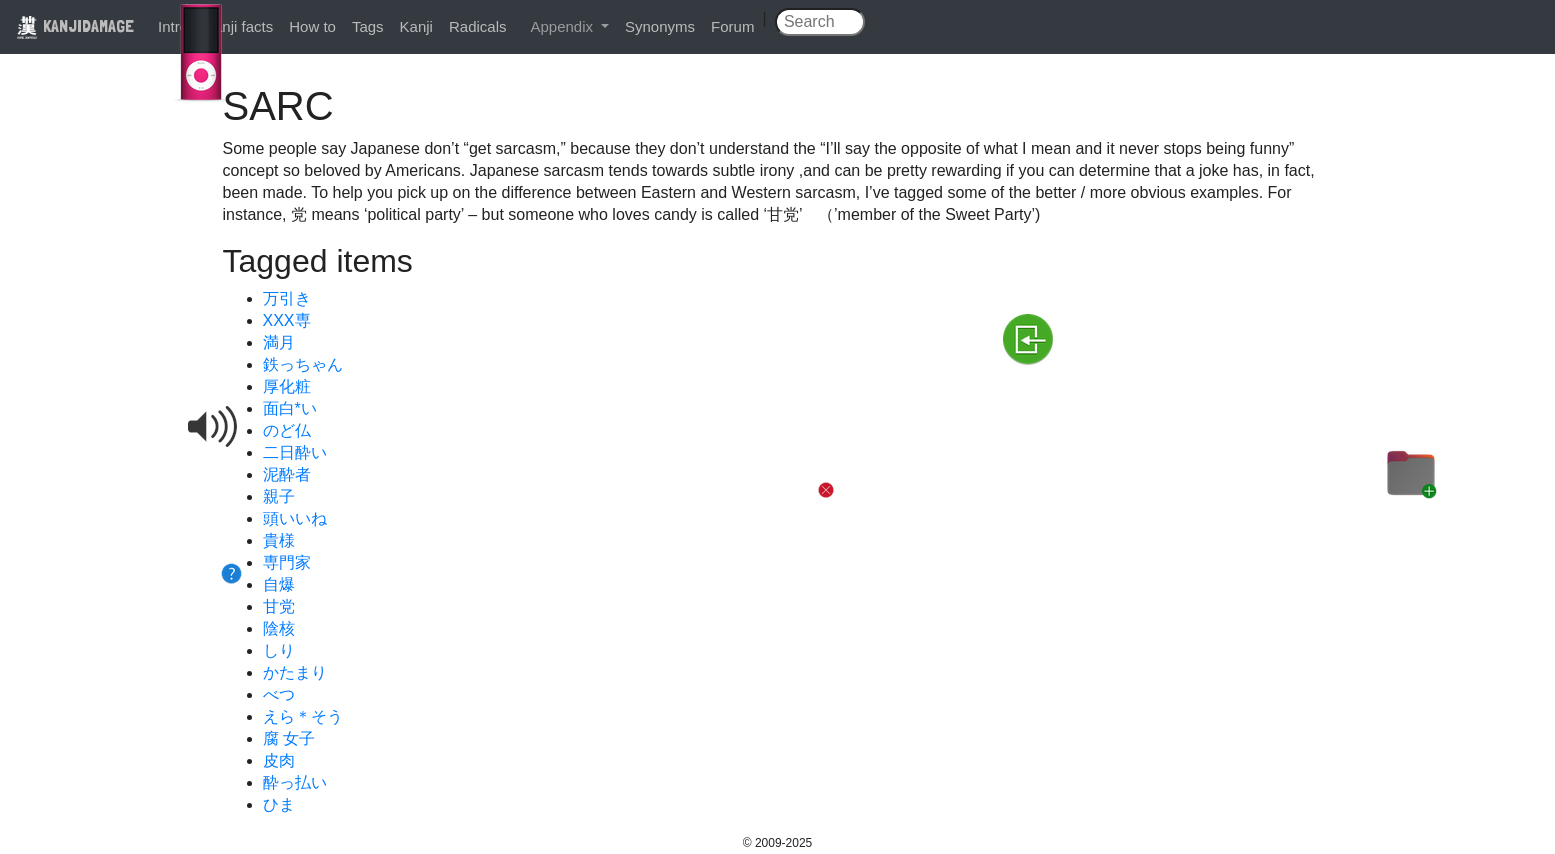 Image resolution: width=1555 pixels, height=854 pixels. What do you see at coordinates (826, 490) in the screenshot?
I see `indicates a file cannot sync to Dropbox` at bounding box center [826, 490].